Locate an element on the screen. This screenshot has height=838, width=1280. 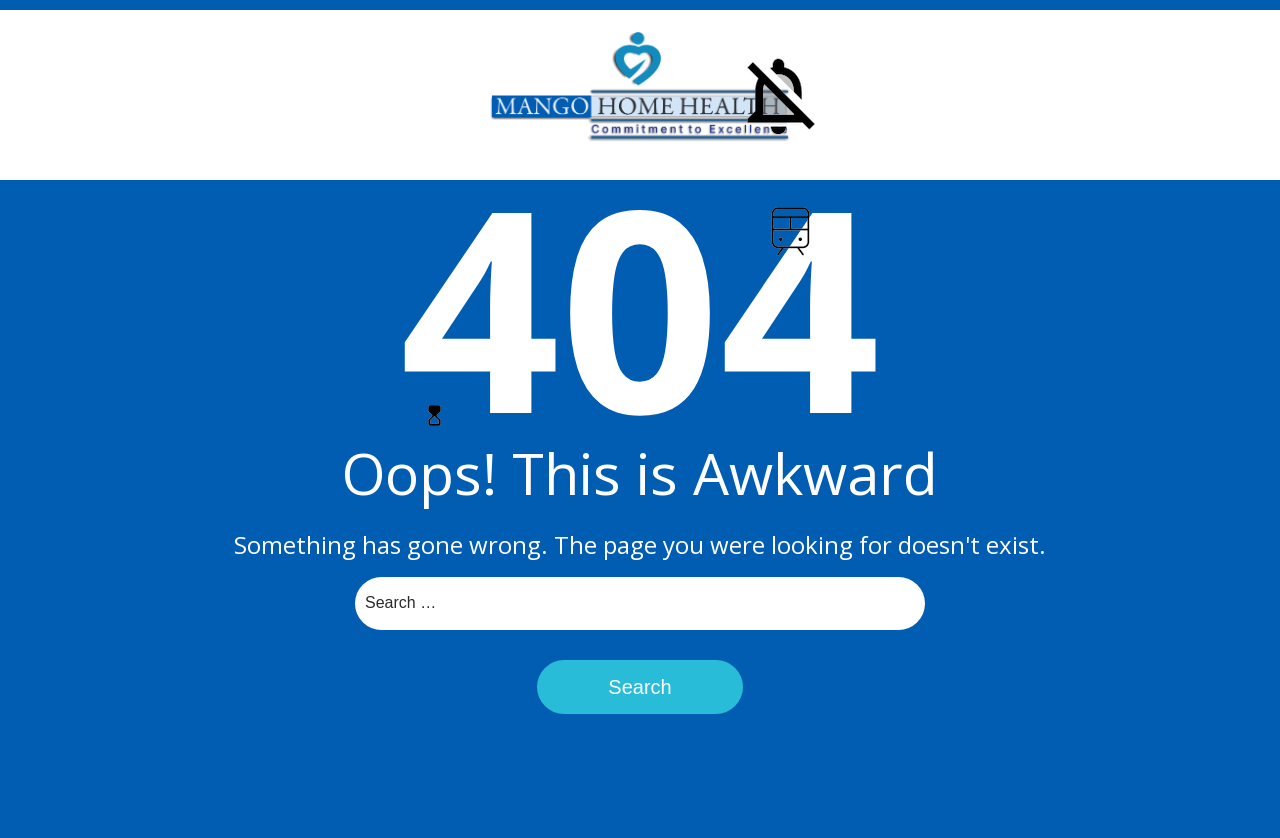
mute or disable notifications is located at coordinates (778, 95).